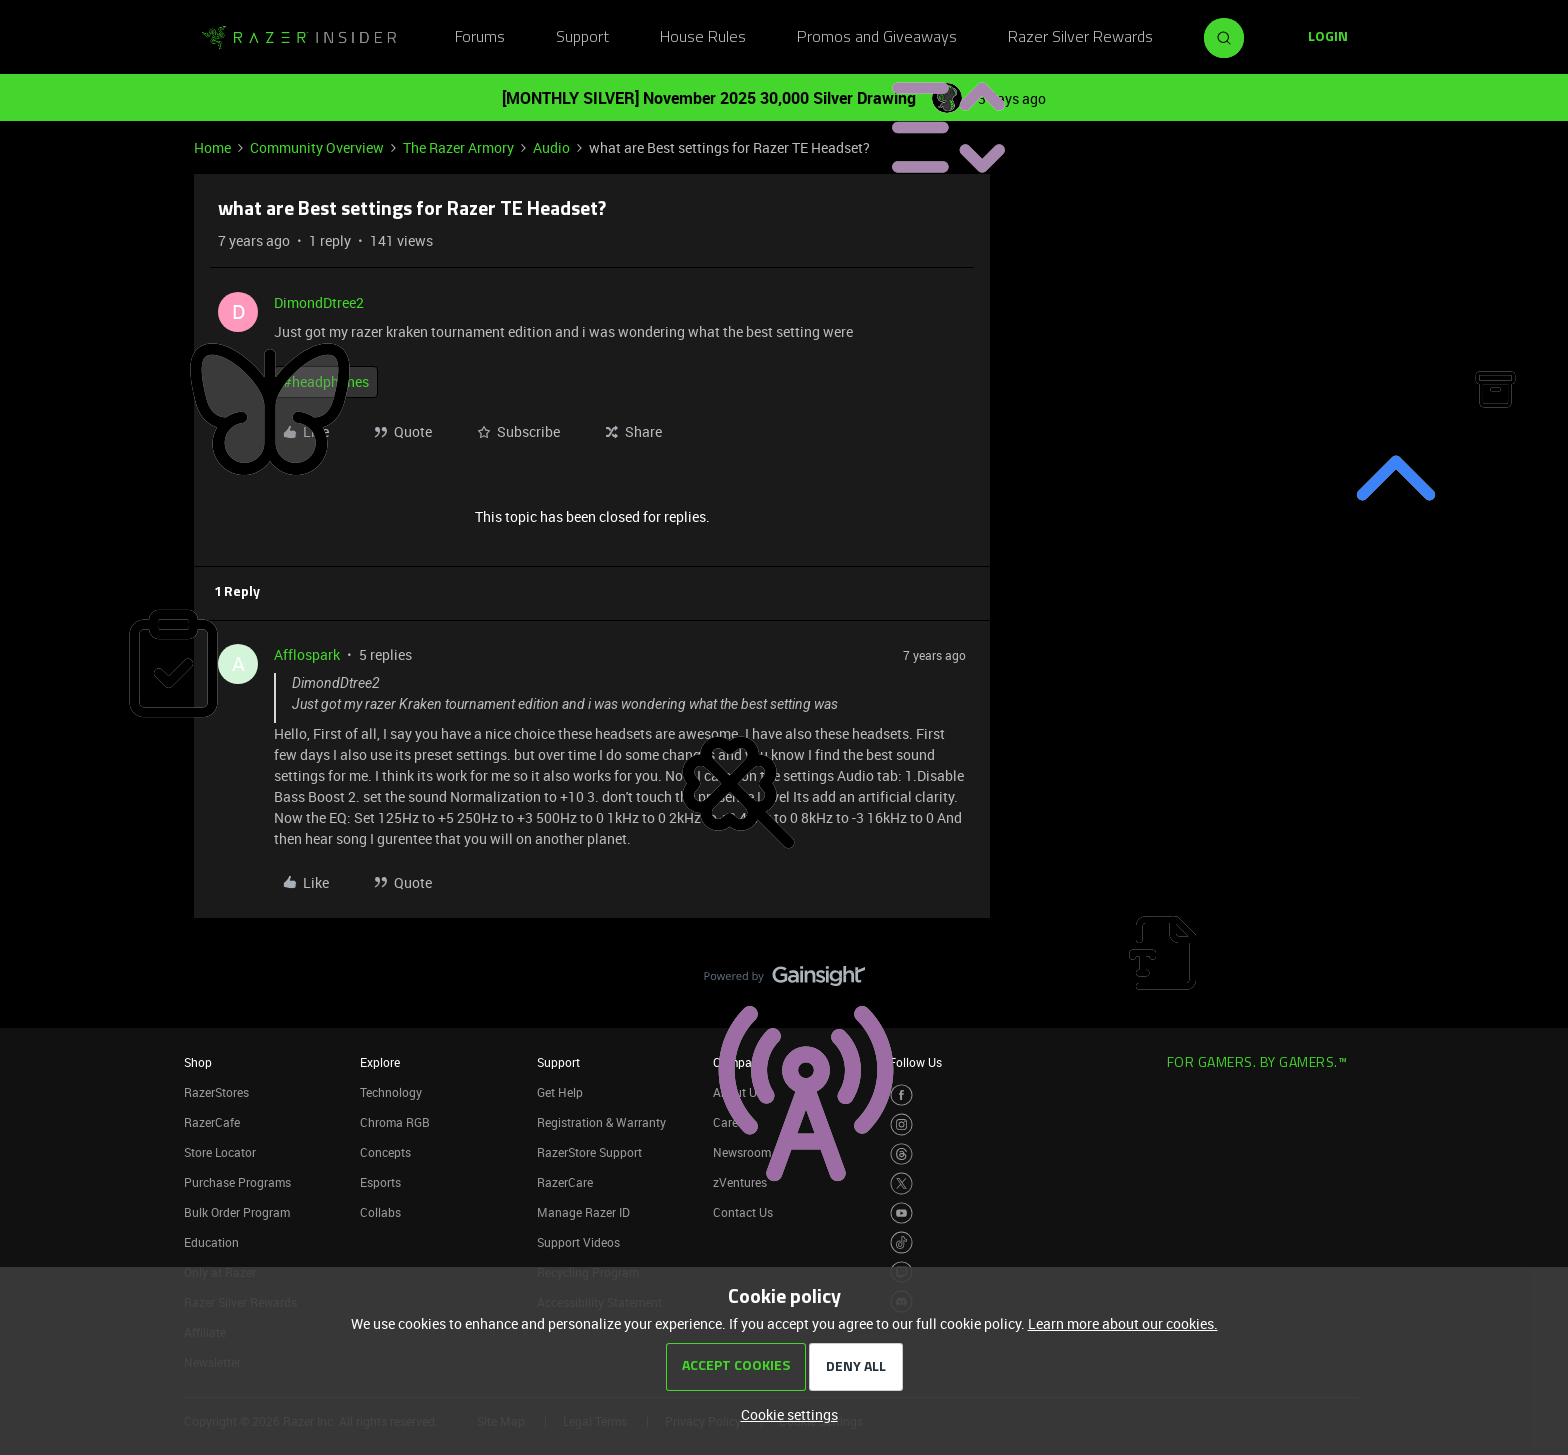 The height and width of the screenshot is (1455, 1568). Describe the element at coordinates (1396, 478) in the screenshot. I see `collapse an expanded section` at that location.